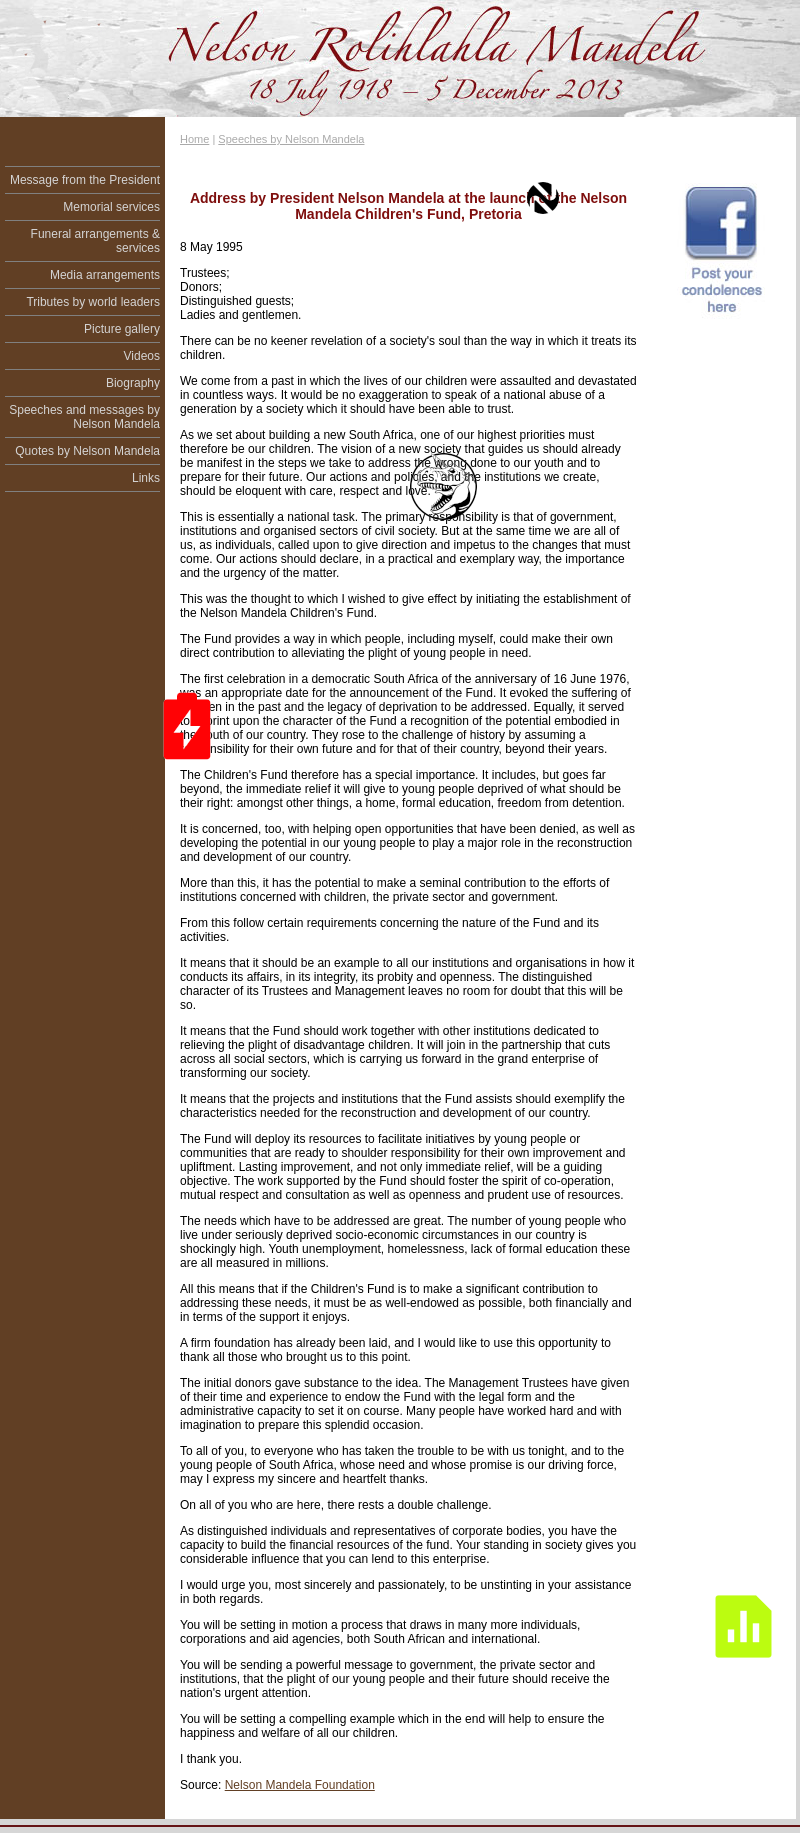  What do you see at coordinates (543, 198) in the screenshot?
I see `novu notification infrastructure logo` at bounding box center [543, 198].